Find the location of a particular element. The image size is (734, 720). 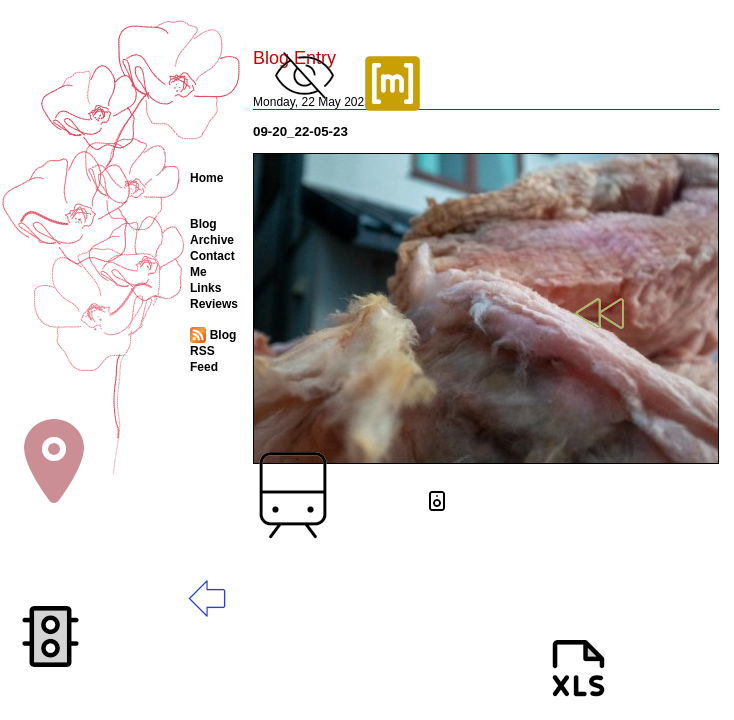

go back to the previous screen is located at coordinates (208, 598).